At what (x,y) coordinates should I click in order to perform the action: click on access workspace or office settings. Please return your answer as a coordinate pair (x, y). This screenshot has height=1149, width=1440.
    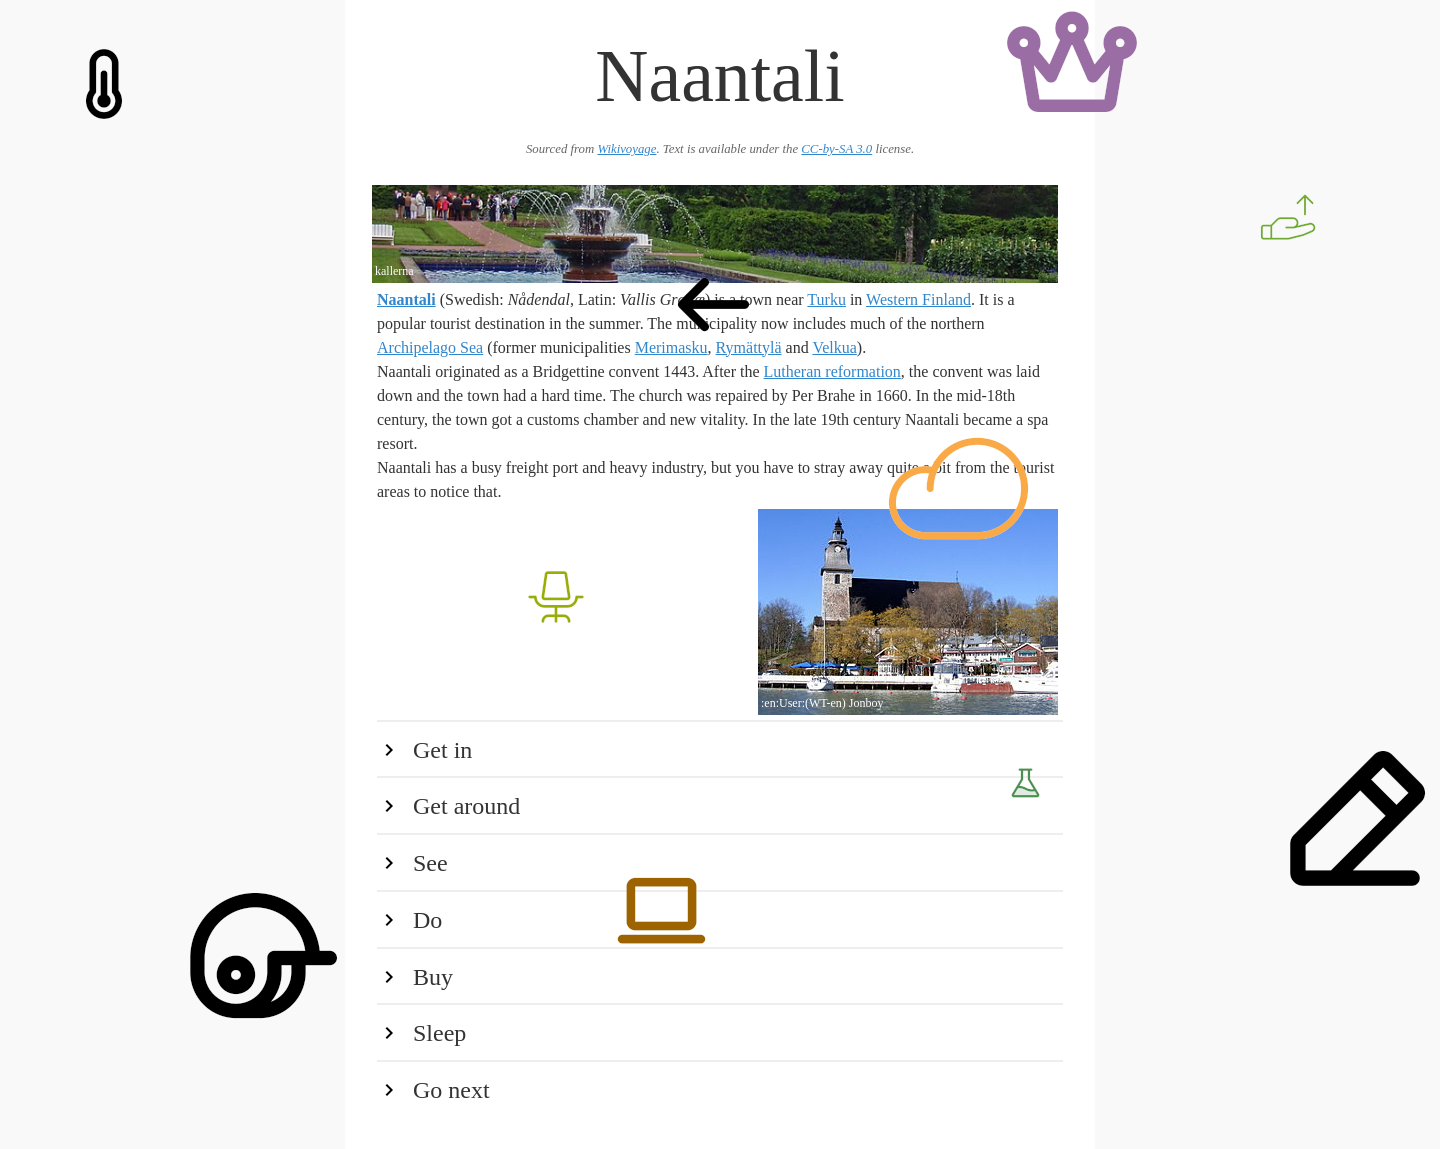
    Looking at the image, I should click on (556, 597).